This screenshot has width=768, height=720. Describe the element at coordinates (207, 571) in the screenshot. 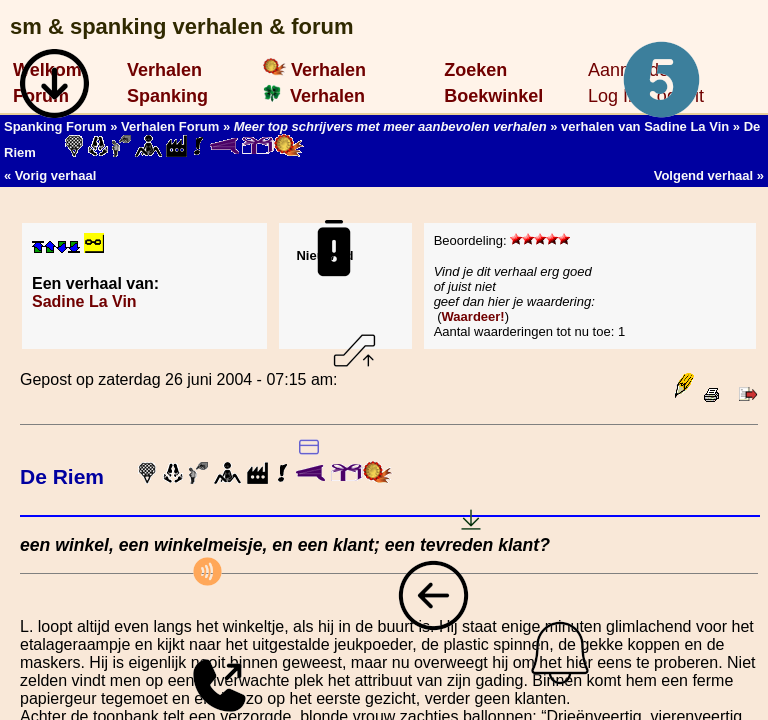

I see `tap to pay with contactless payment` at that location.